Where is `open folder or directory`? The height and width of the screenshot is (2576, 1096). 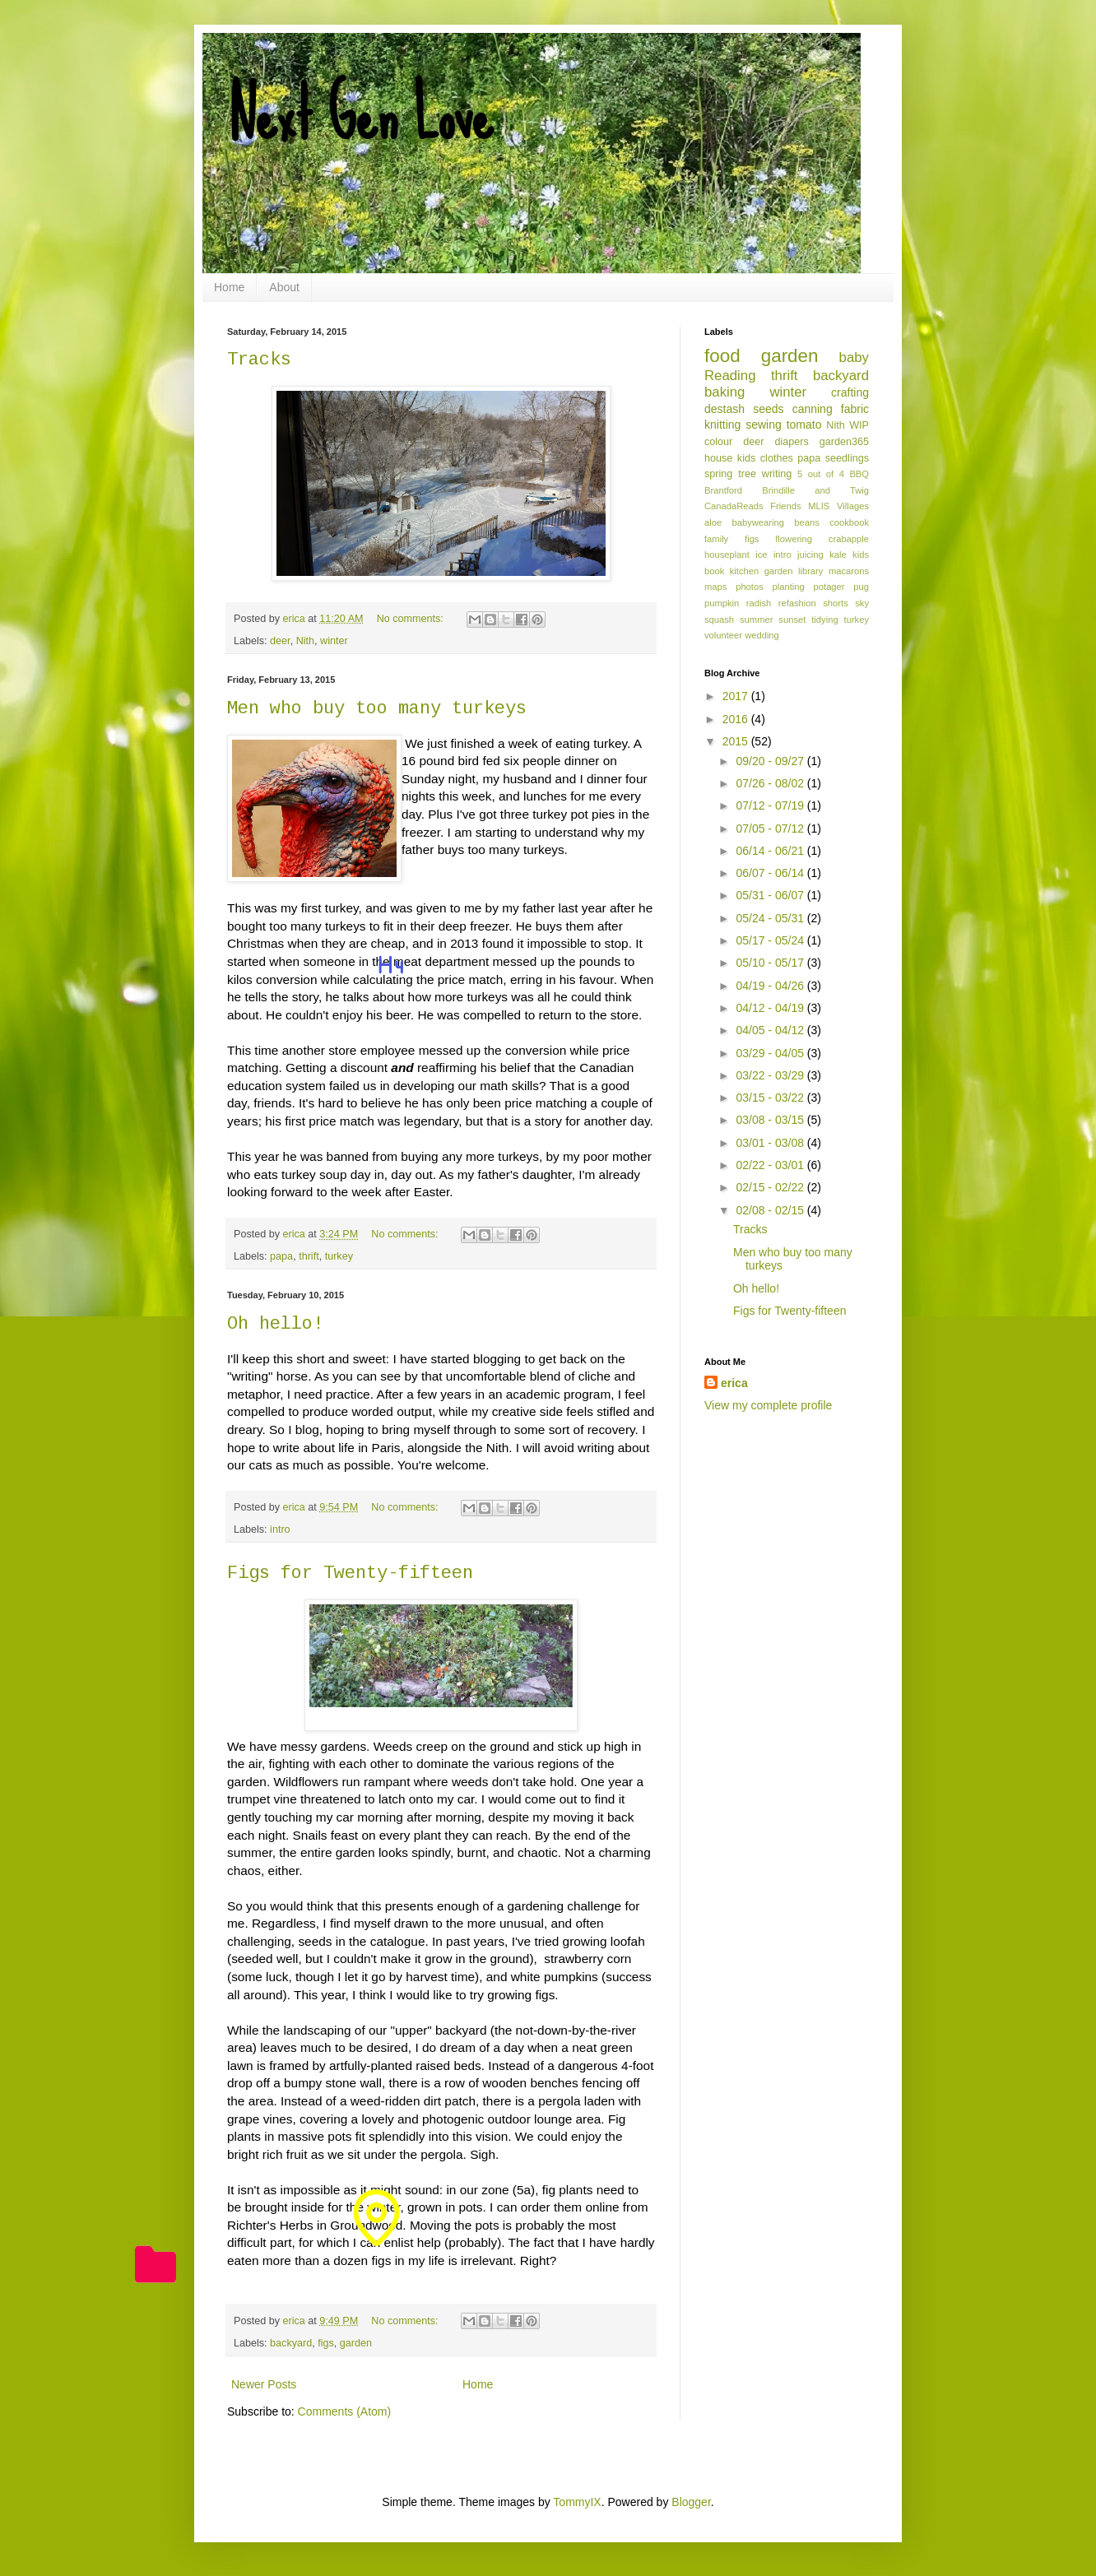
open folder or directory is located at coordinates (156, 2264).